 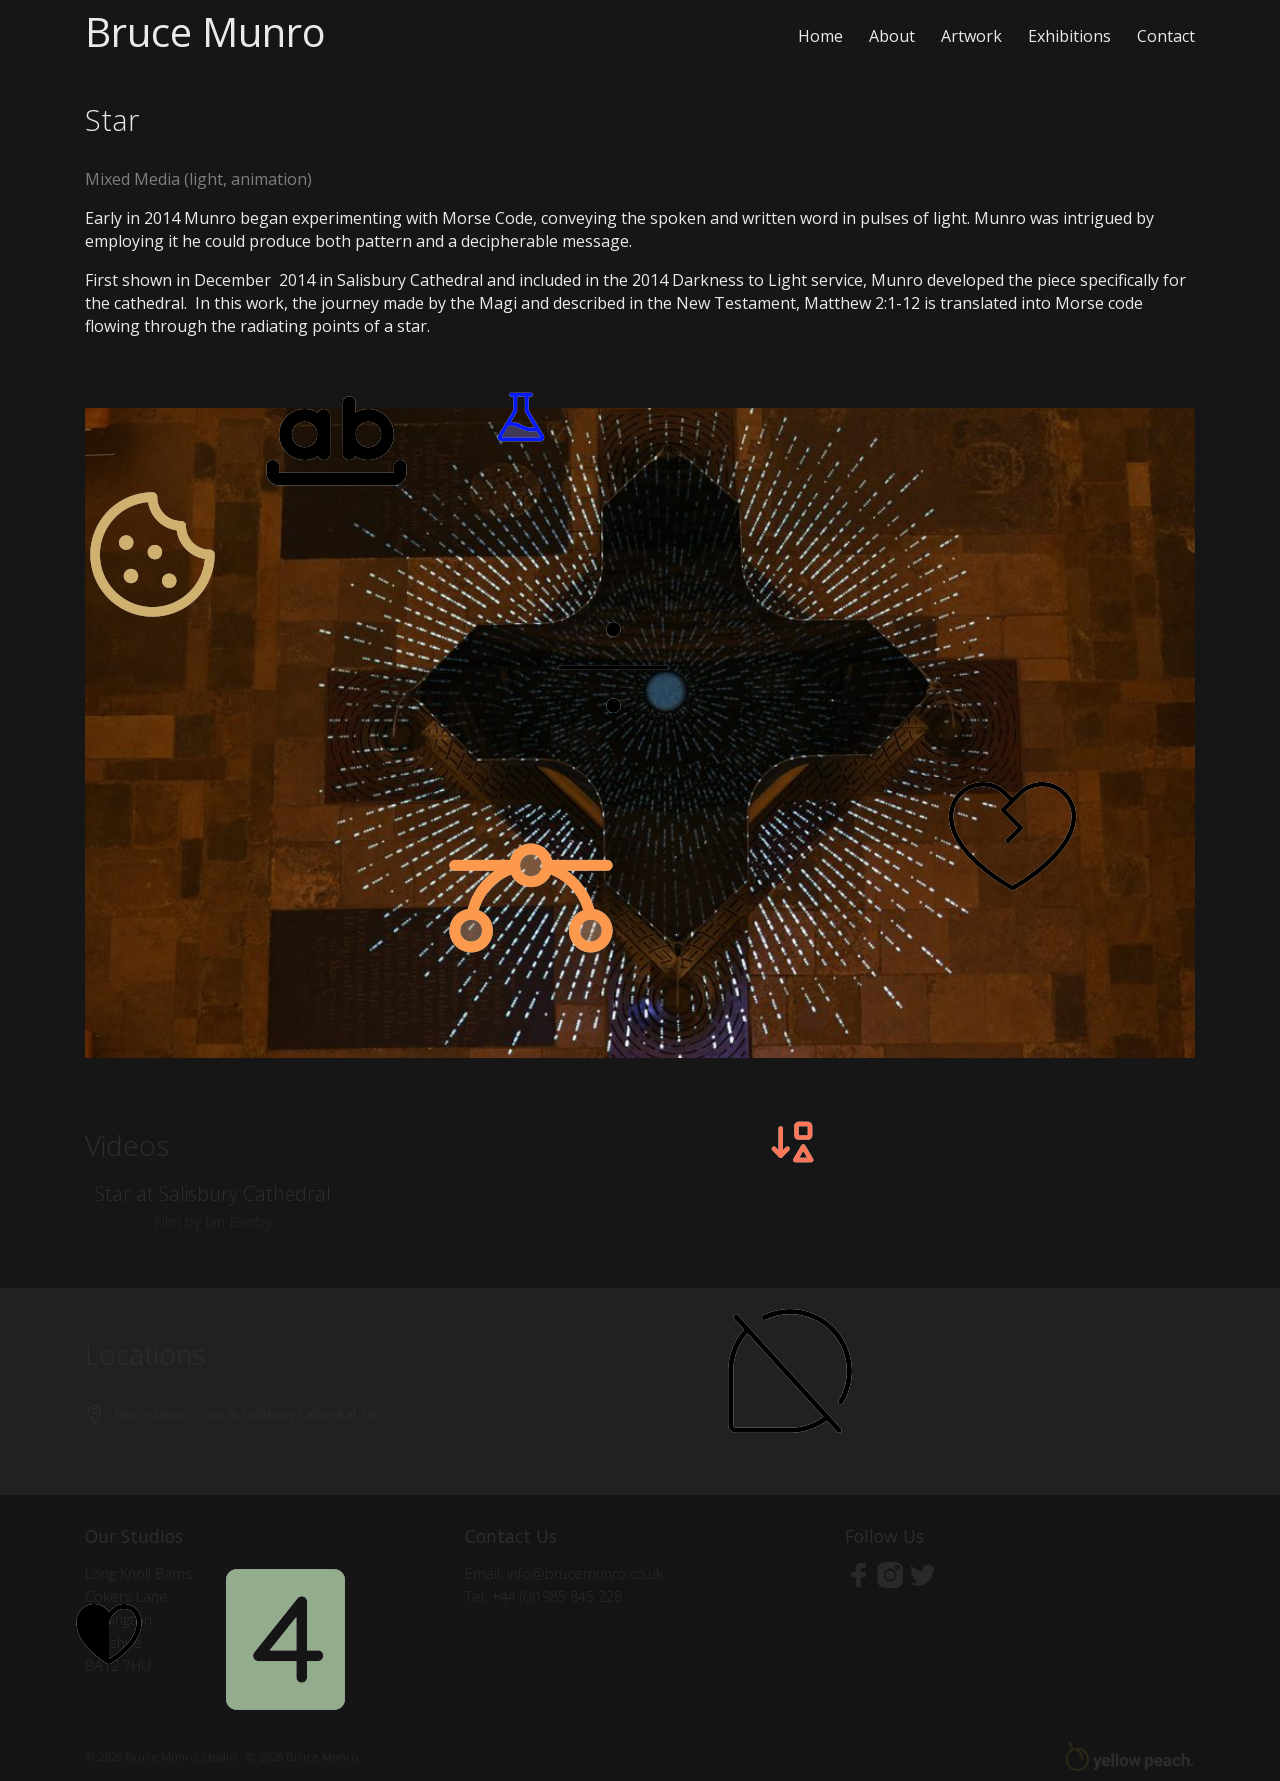 What do you see at coordinates (792, 1142) in the screenshot?
I see `sort items in ascending order` at bounding box center [792, 1142].